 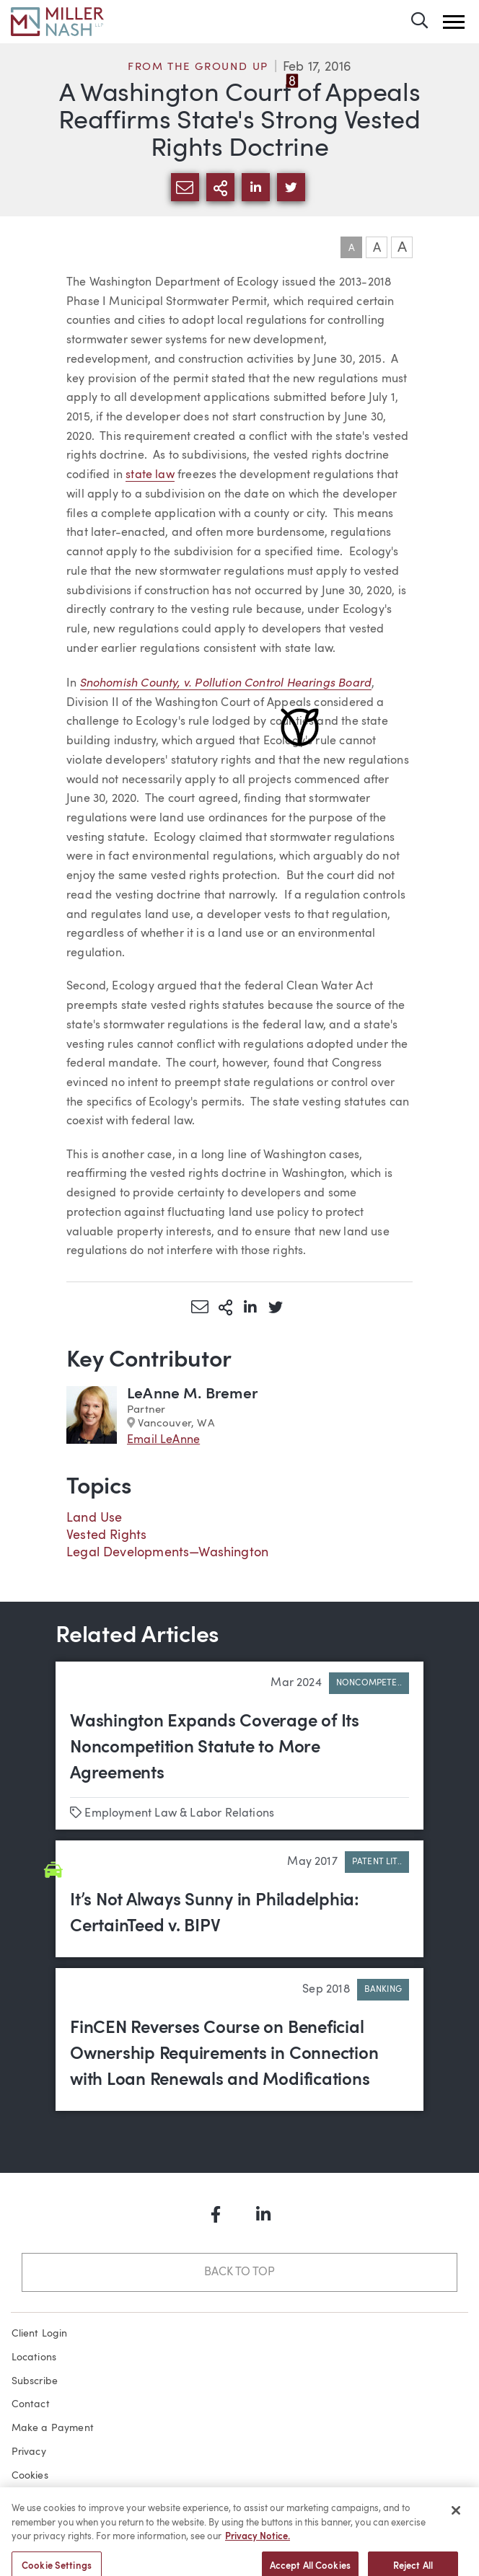 What do you see at coordinates (292, 81) in the screenshot?
I see `represents the number eight in a numbered list or sequence` at bounding box center [292, 81].